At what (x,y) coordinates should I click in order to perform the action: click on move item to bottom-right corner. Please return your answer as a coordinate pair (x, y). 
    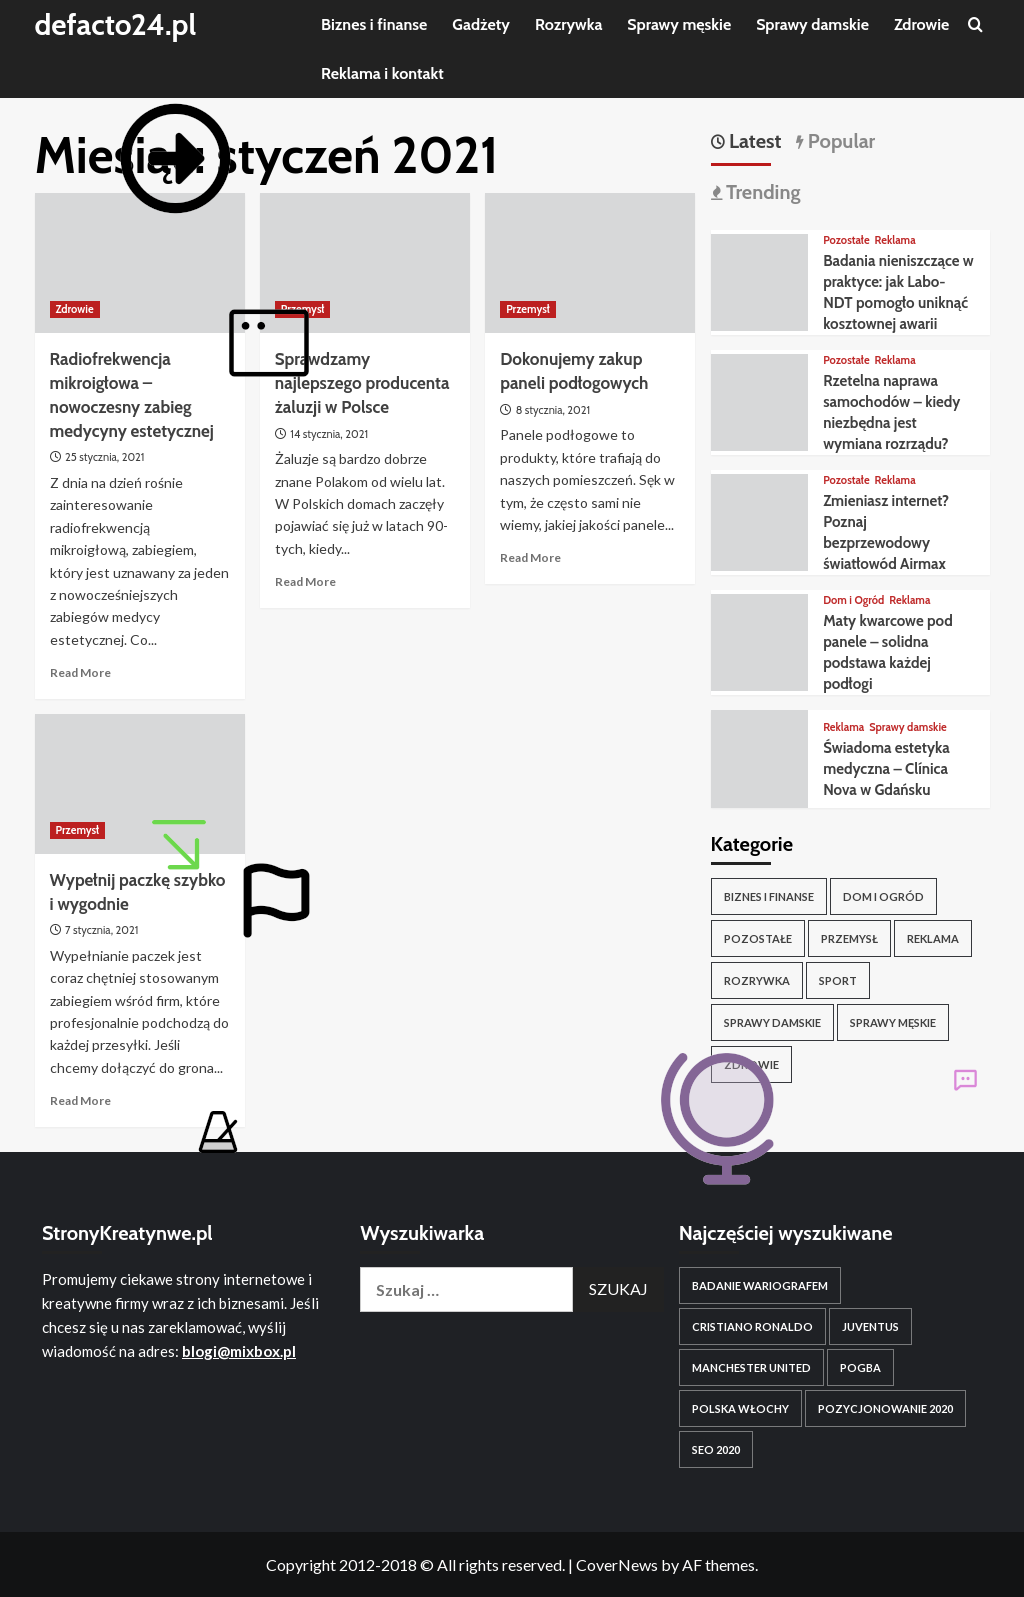
    Looking at the image, I should click on (179, 847).